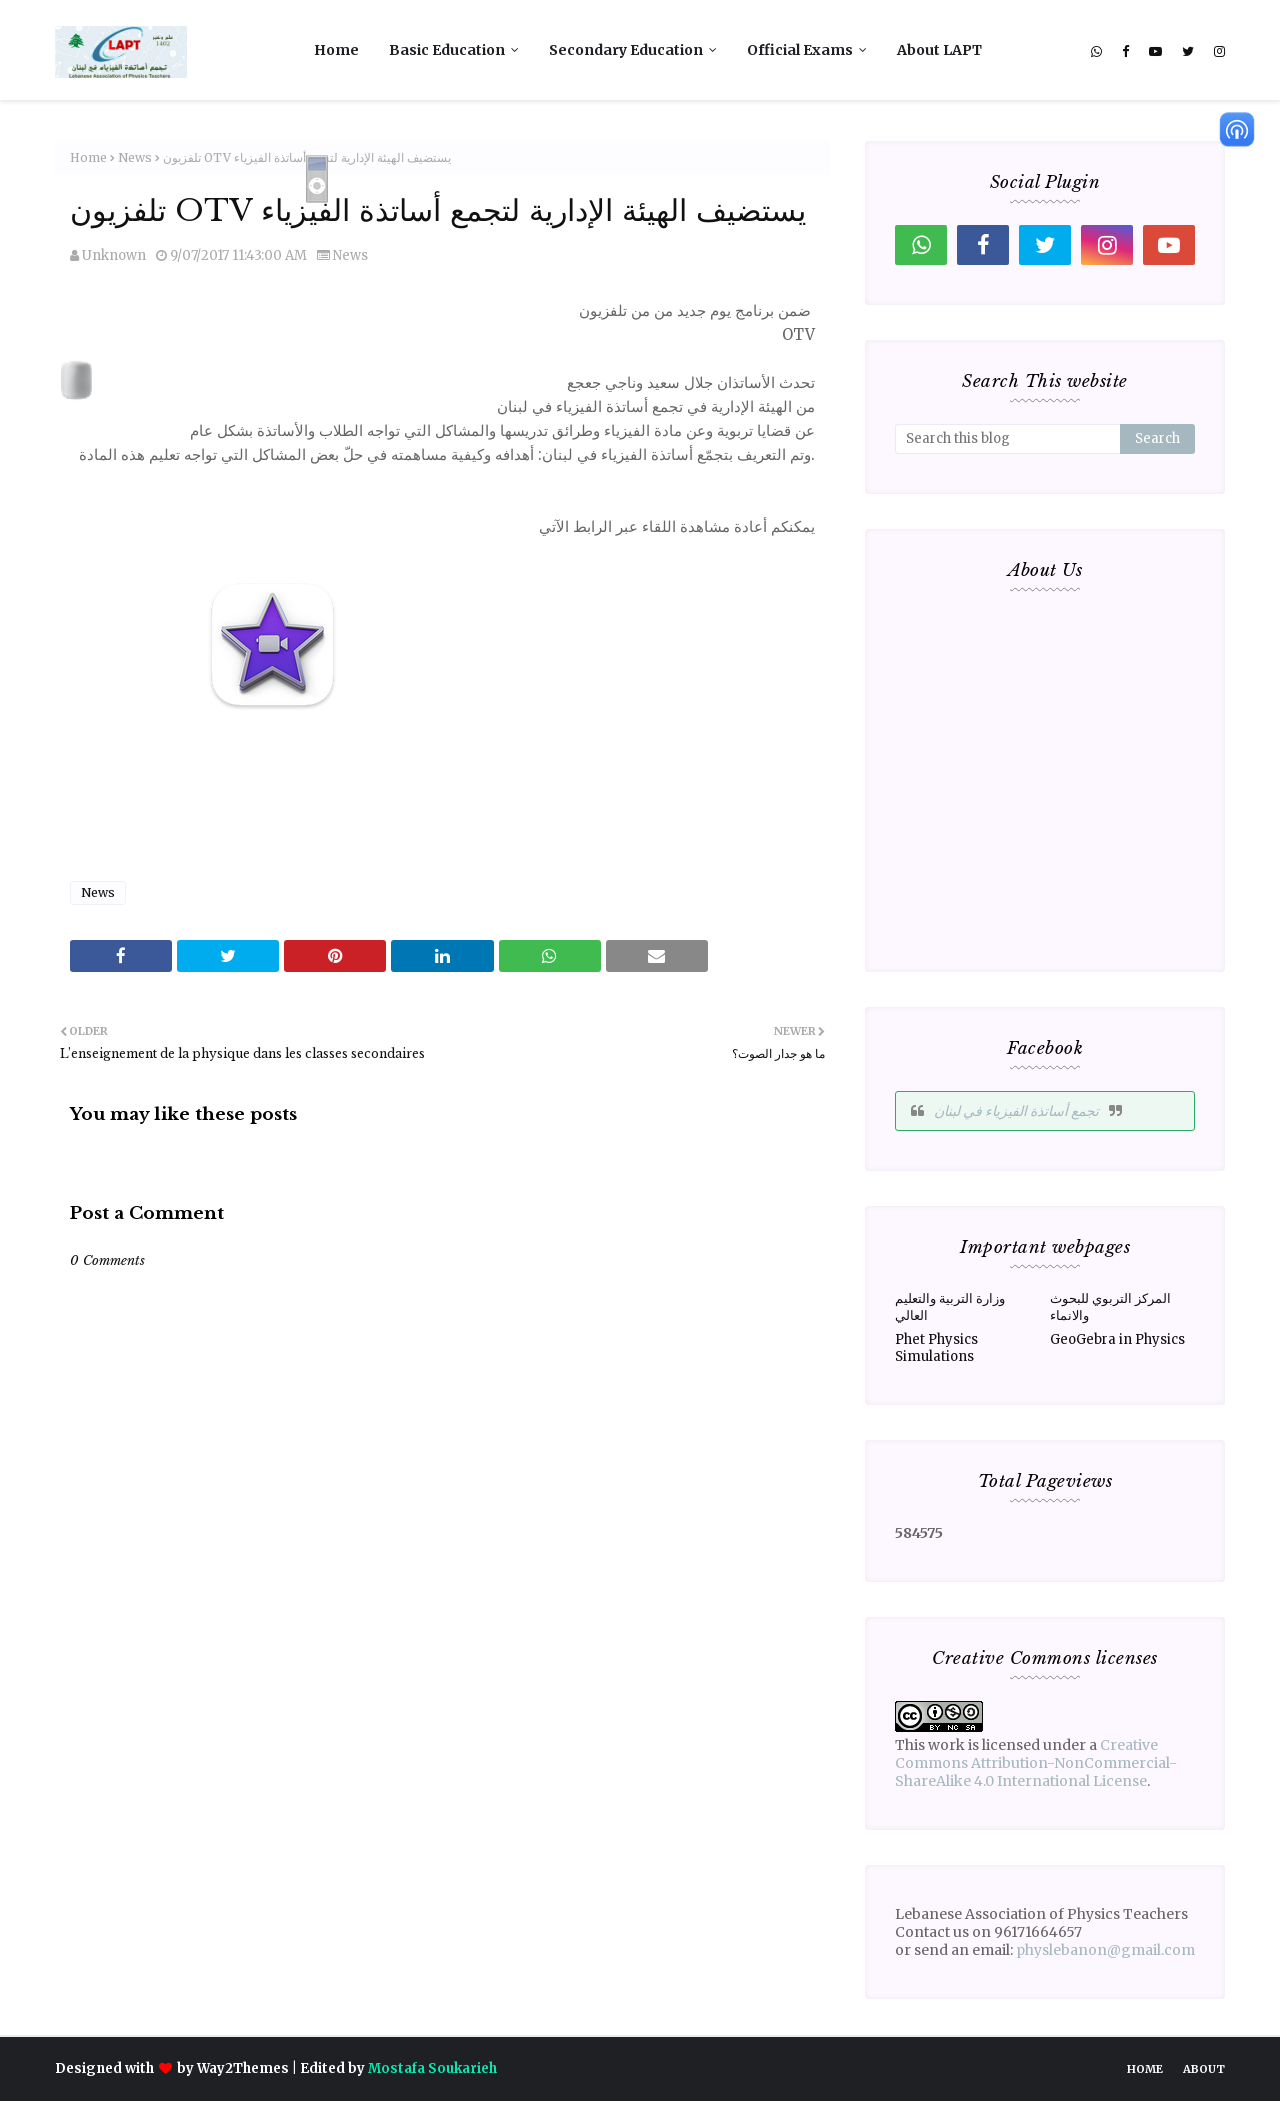 This screenshot has width=1280, height=2101. I want to click on iPod nano device connected, so click(317, 179).